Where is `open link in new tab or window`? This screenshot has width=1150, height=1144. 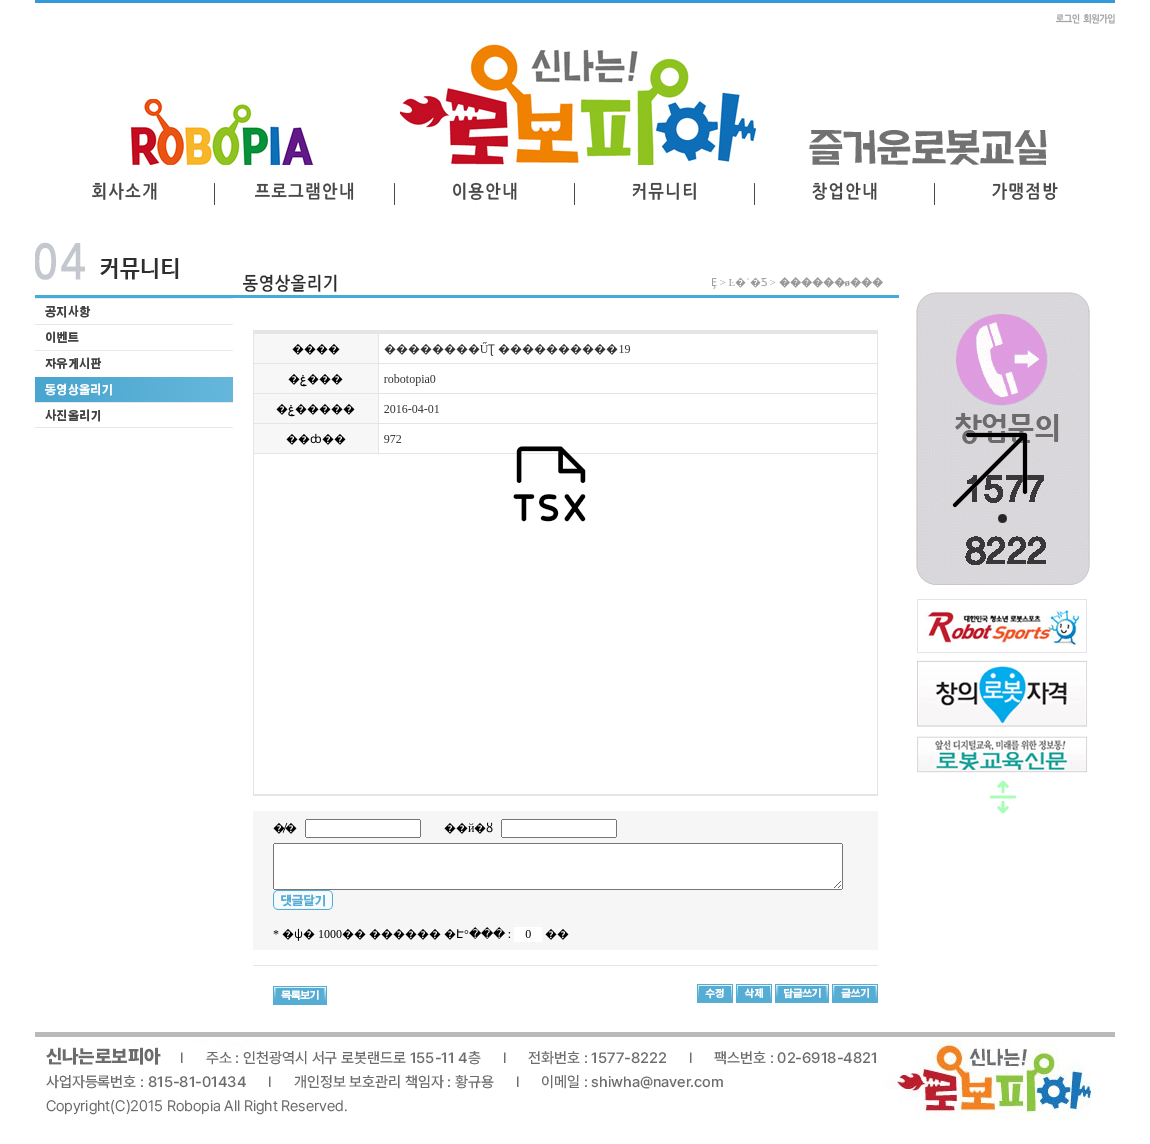 open link in new tab or window is located at coordinates (990, 470).